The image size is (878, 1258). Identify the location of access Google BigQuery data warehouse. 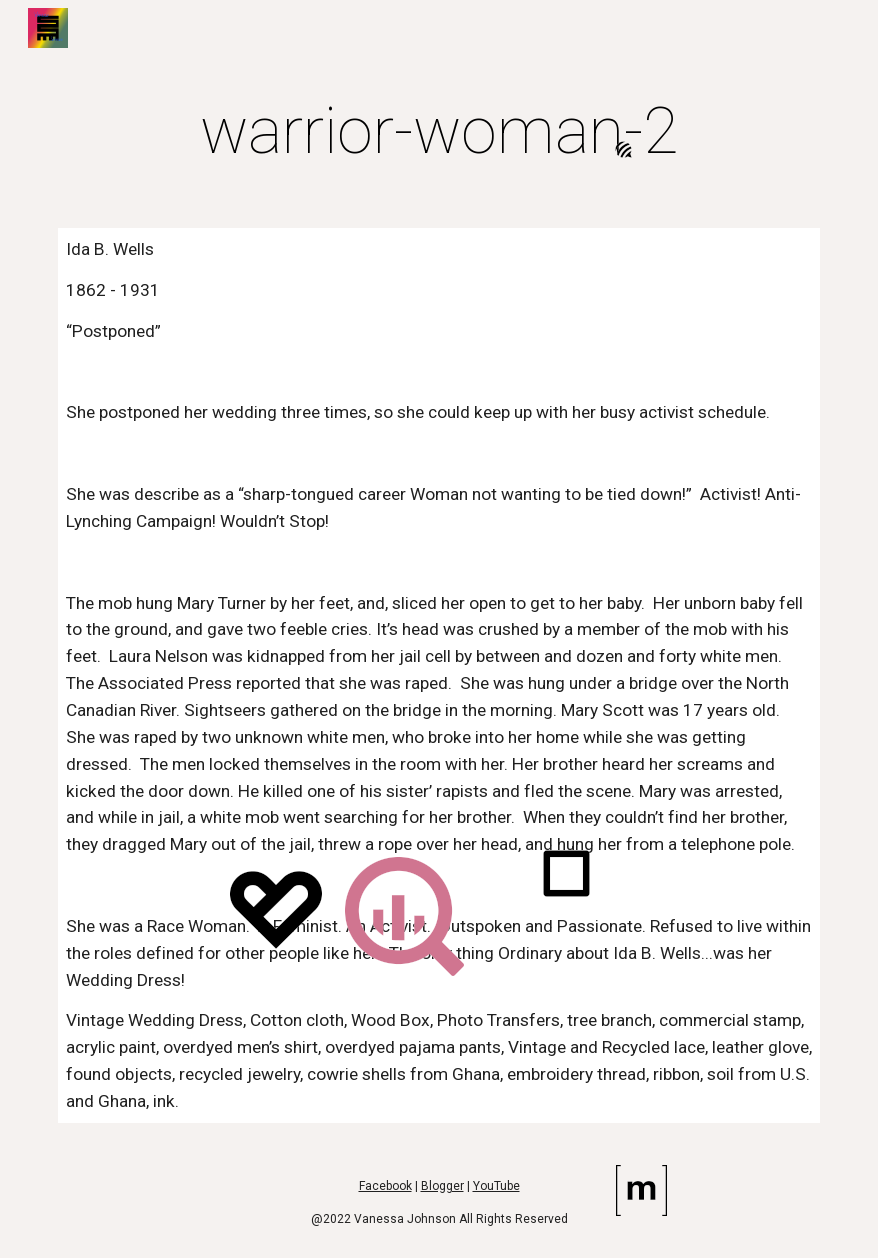
(404, 916).